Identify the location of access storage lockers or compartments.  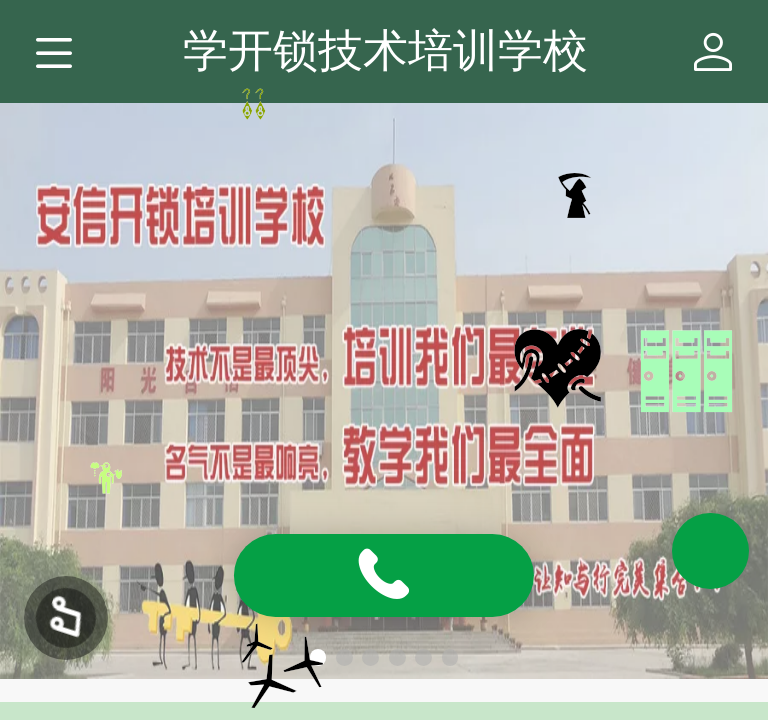
(686, 366).